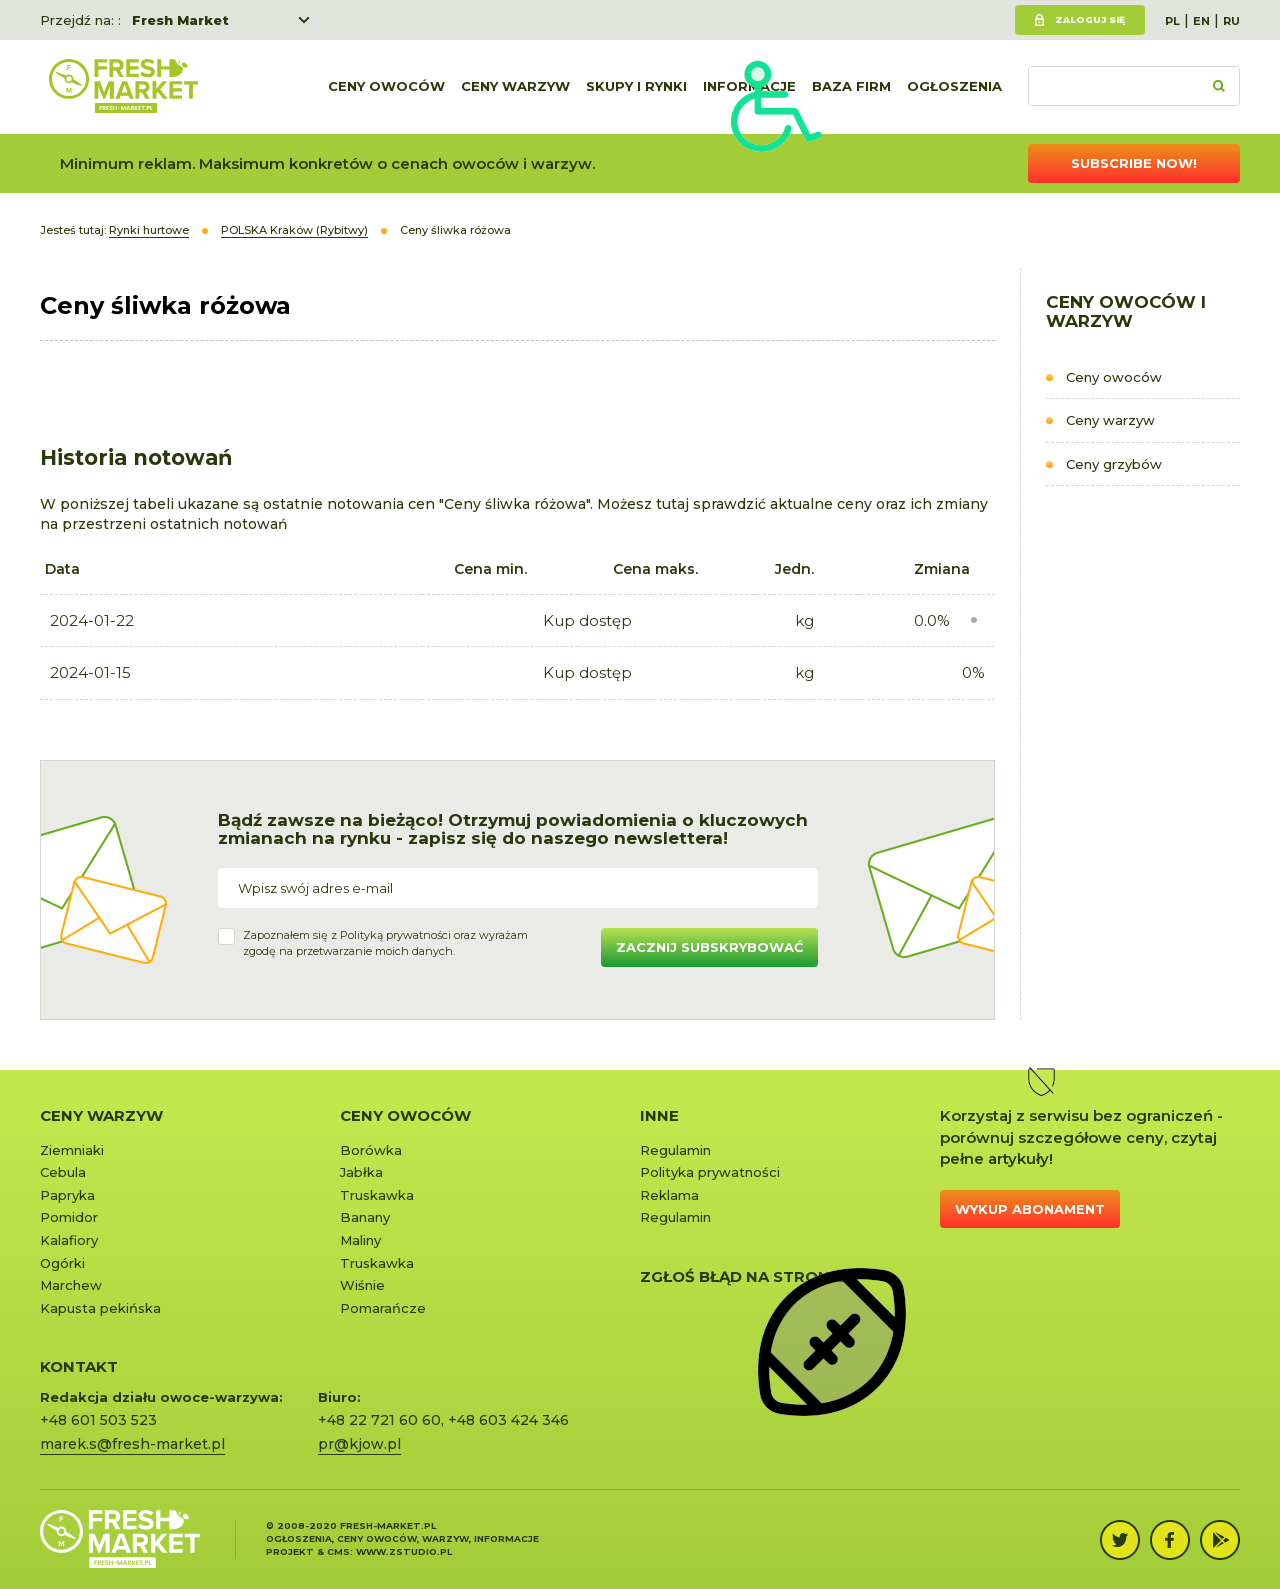  What do you see at coordinates (1041, 1080) in the screenshot?
I see `disable security or protection features` at bounding box center [1041, 1080].